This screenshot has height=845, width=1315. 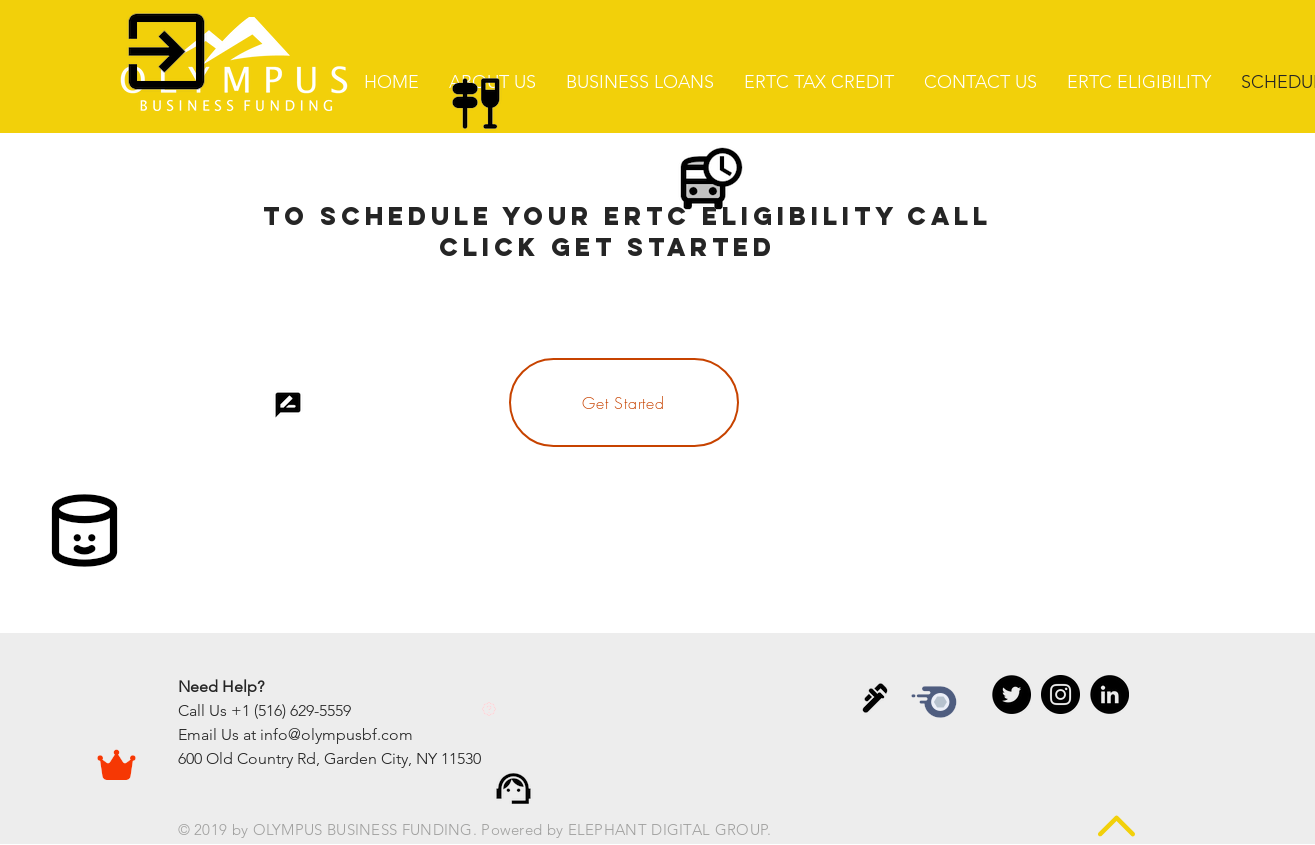 I want to click on find tapas restaurants nearby, so click(x=476, y=103).